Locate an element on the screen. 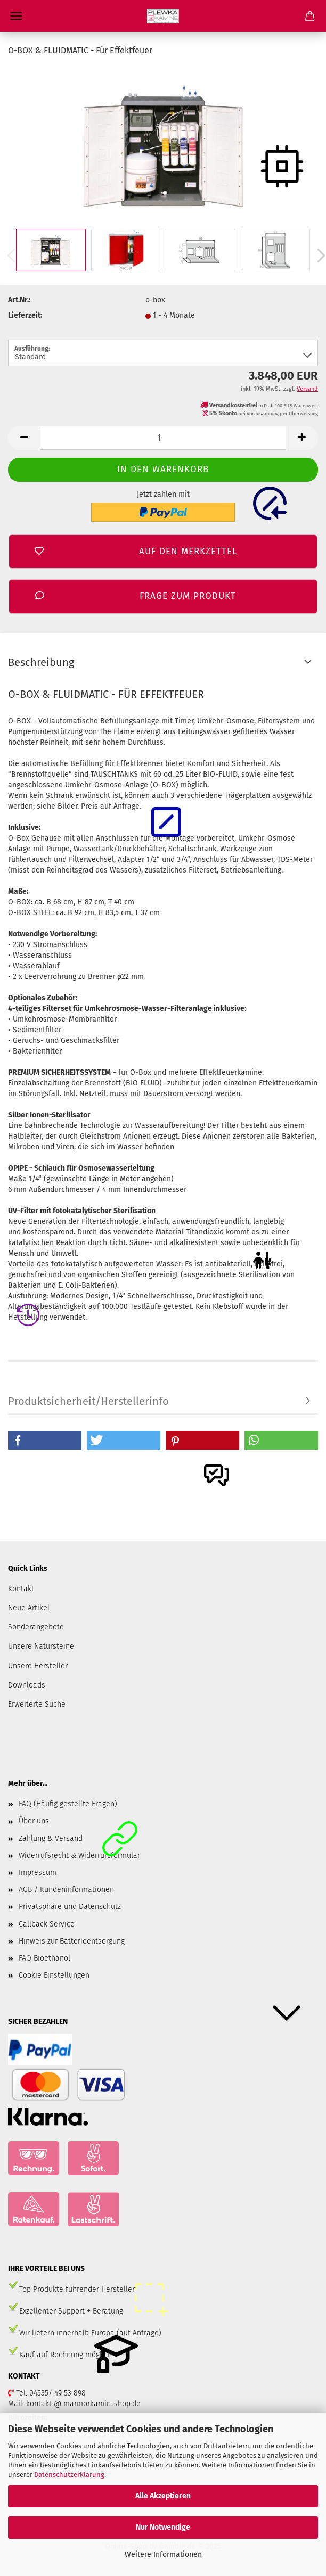 This screenshot has width=326, height=2576. indicates content related to child soldiers or armed conflict involving minors is located at coordinates (262, 1260).